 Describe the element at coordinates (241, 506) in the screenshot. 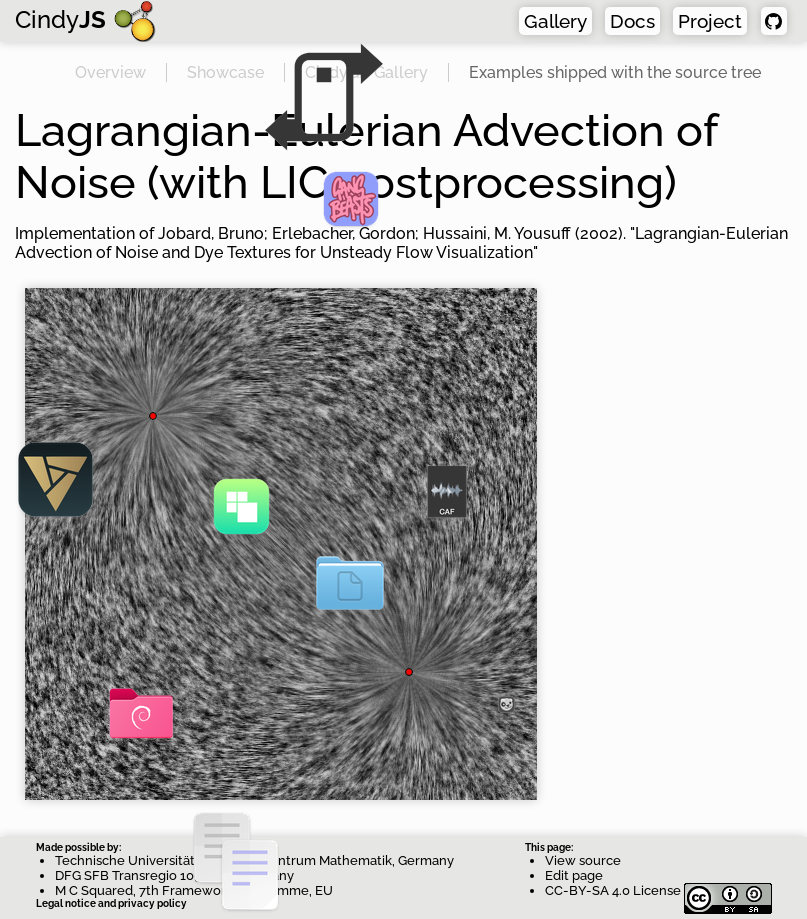

I see `open window tiling and arrangement controls` at that location.